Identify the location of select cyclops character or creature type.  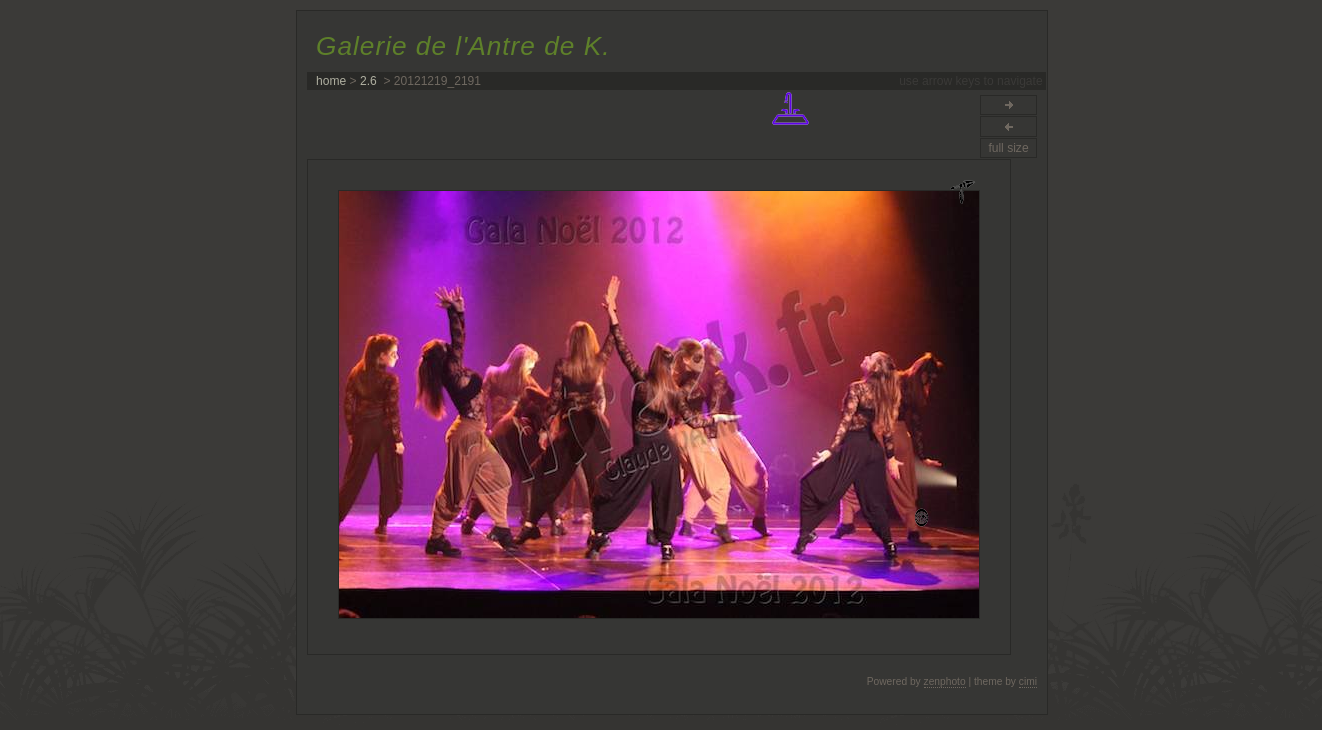
(921, 517).